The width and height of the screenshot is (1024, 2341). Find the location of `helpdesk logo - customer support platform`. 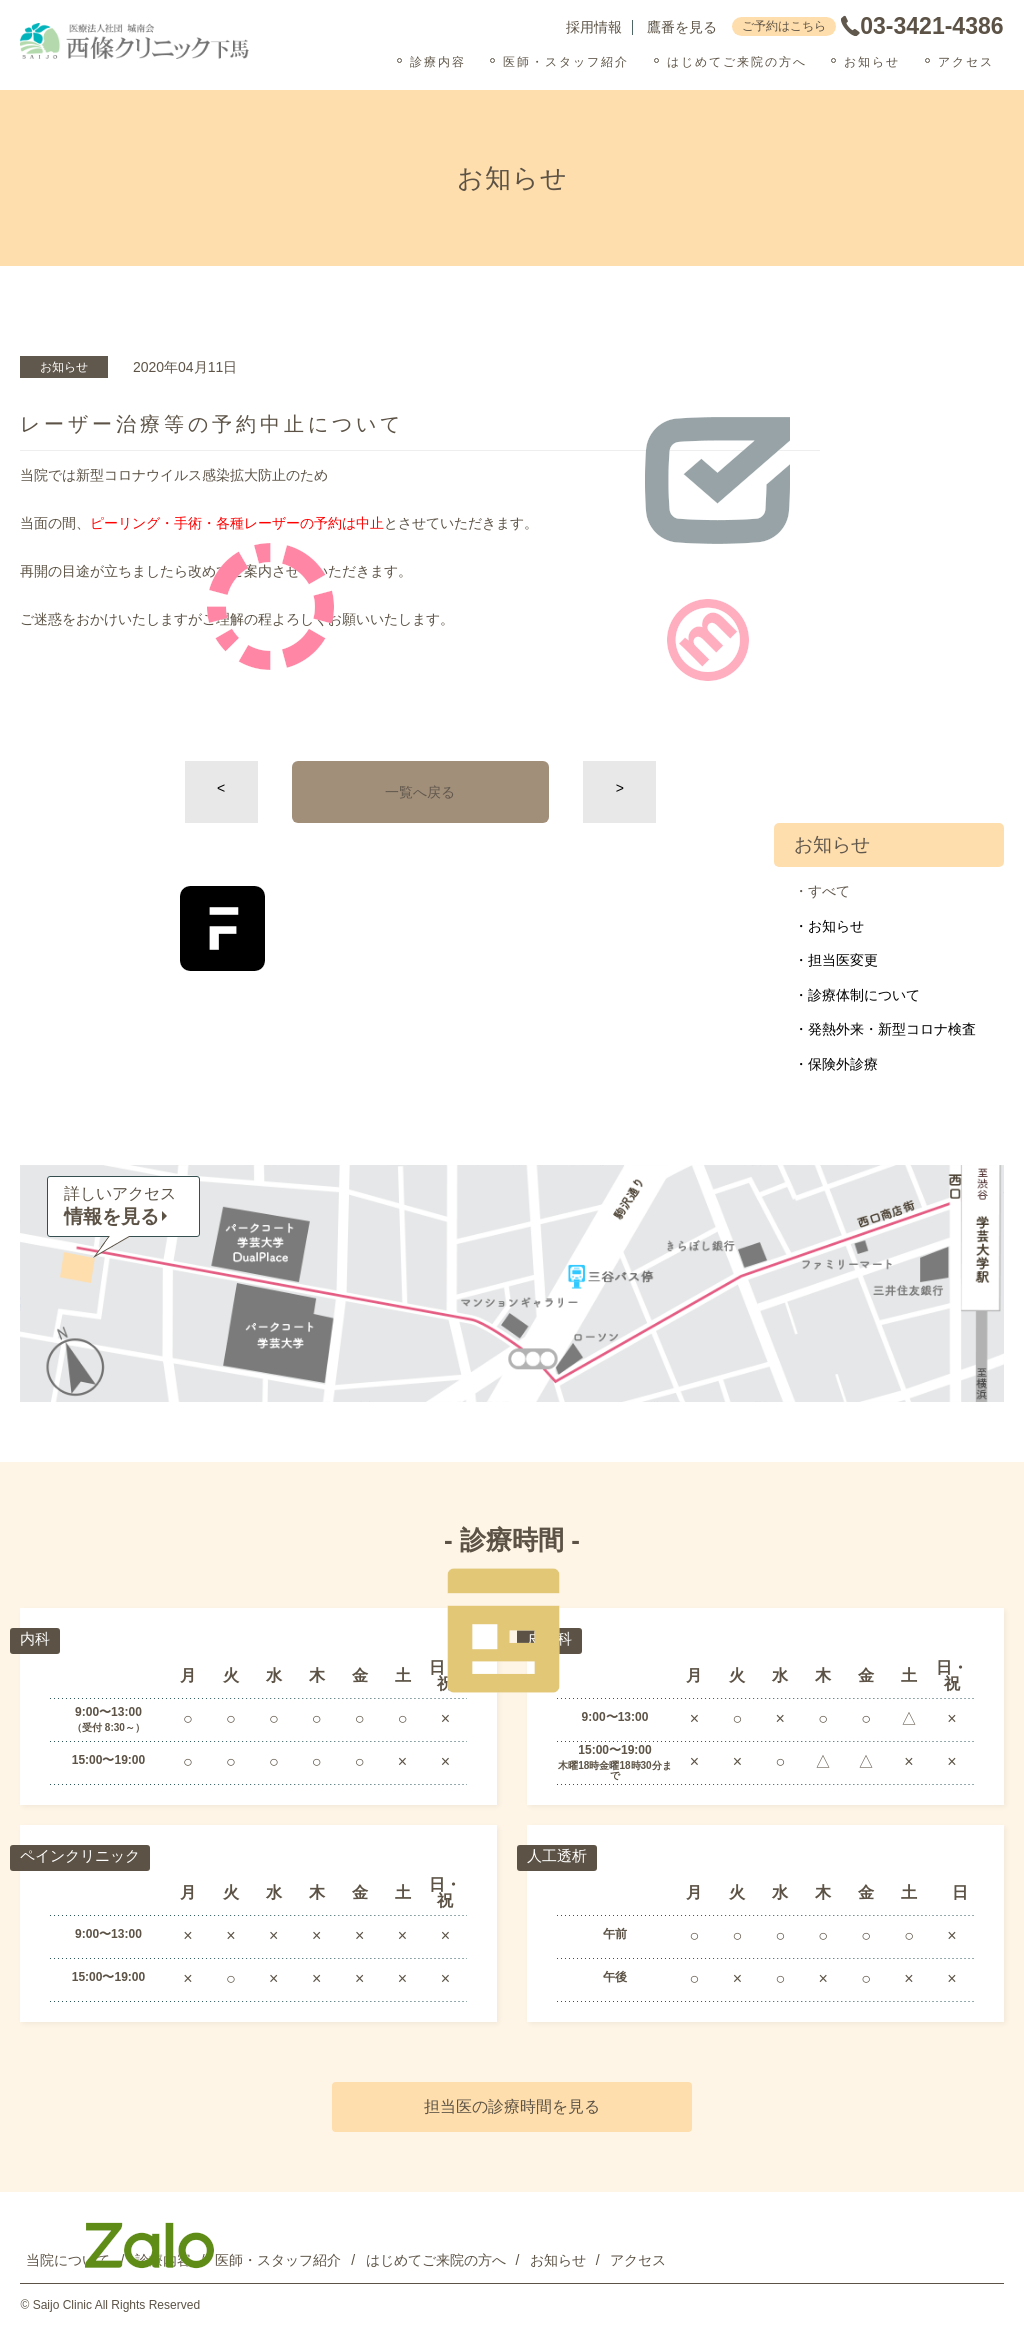

helpdesk logo - customer support platform is located at coordinates (717, 480).